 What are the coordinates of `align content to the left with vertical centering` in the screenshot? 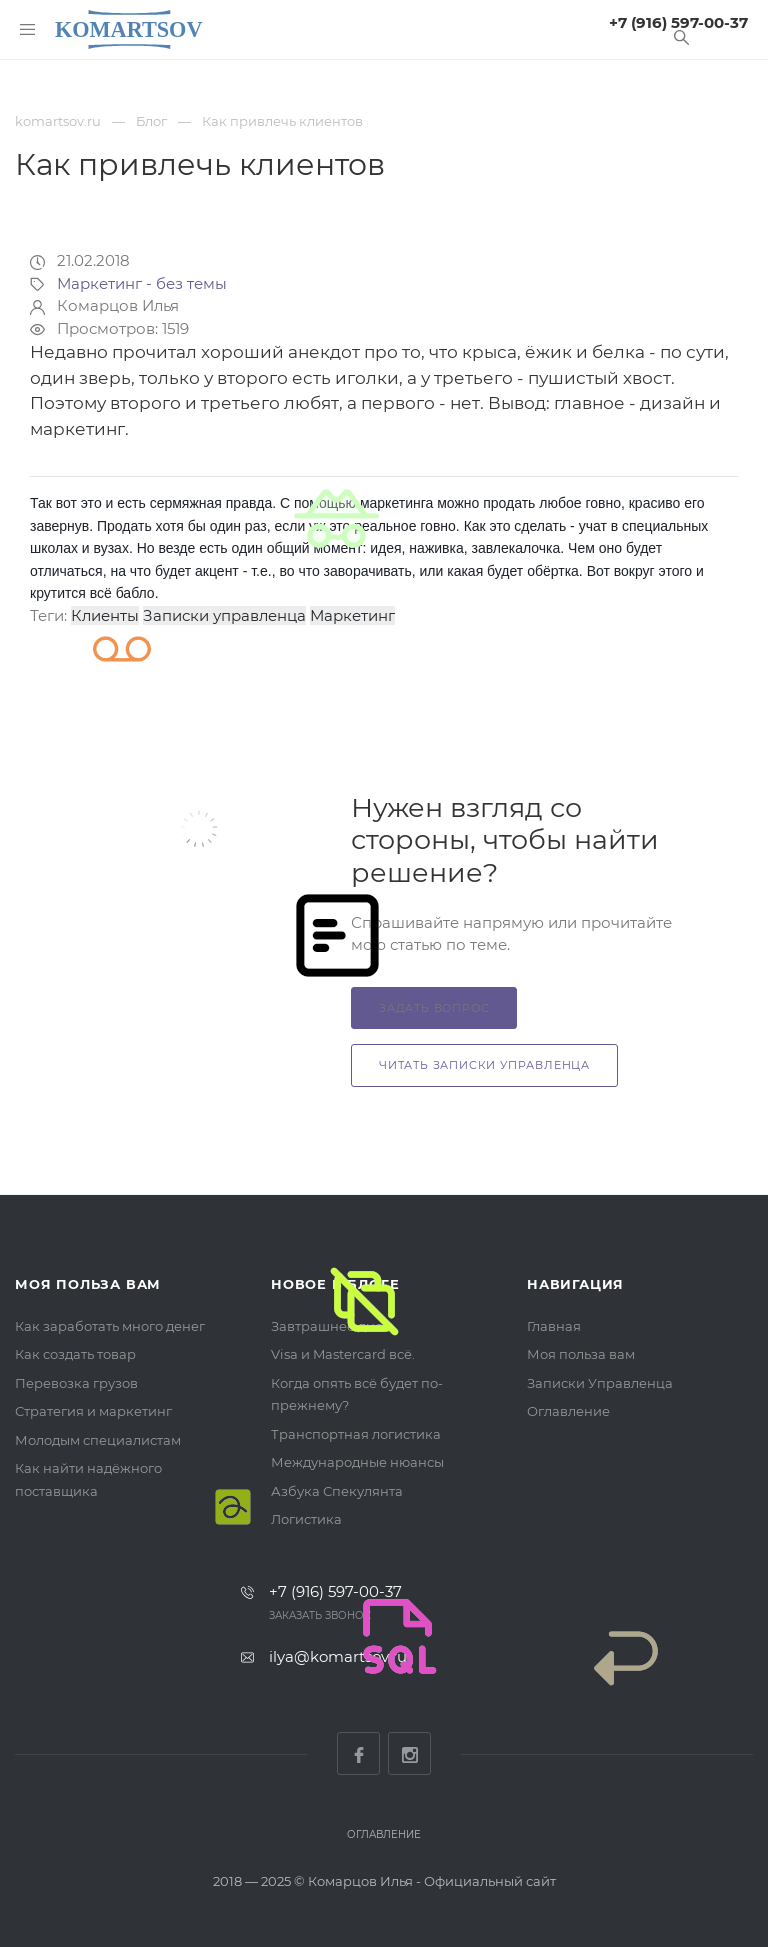 It's located at (337, 935).